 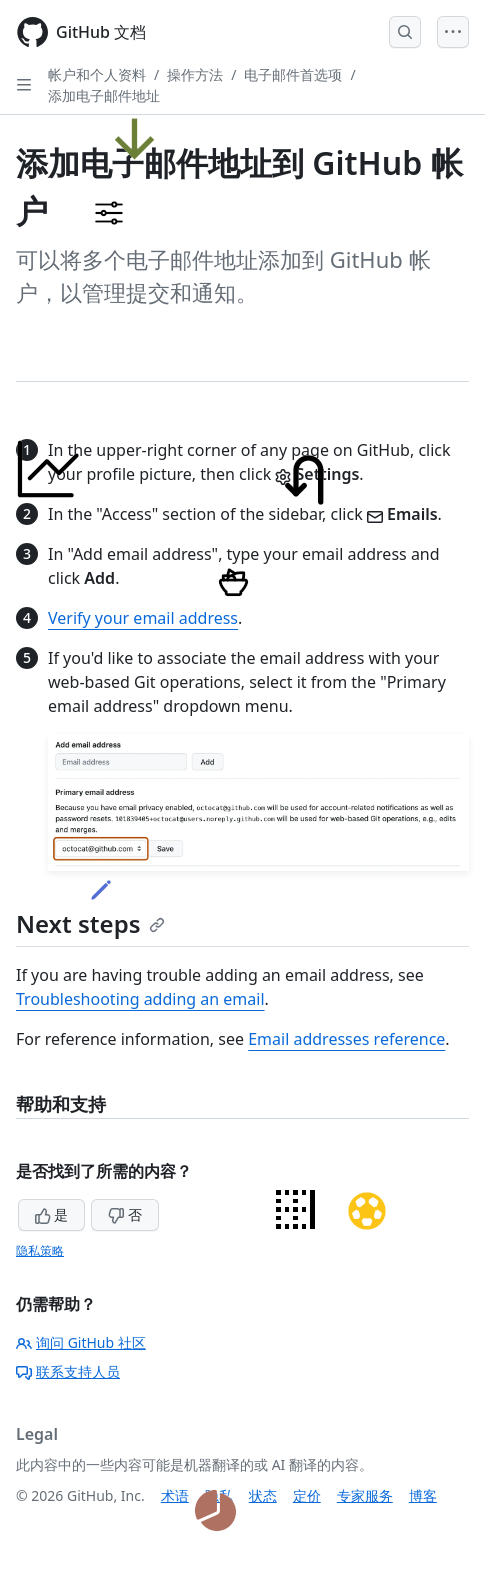 What do you see at coordinates (233, 581) in the screenshot?
I see `view salad or healthy food options` at bounding box center [233, 581].